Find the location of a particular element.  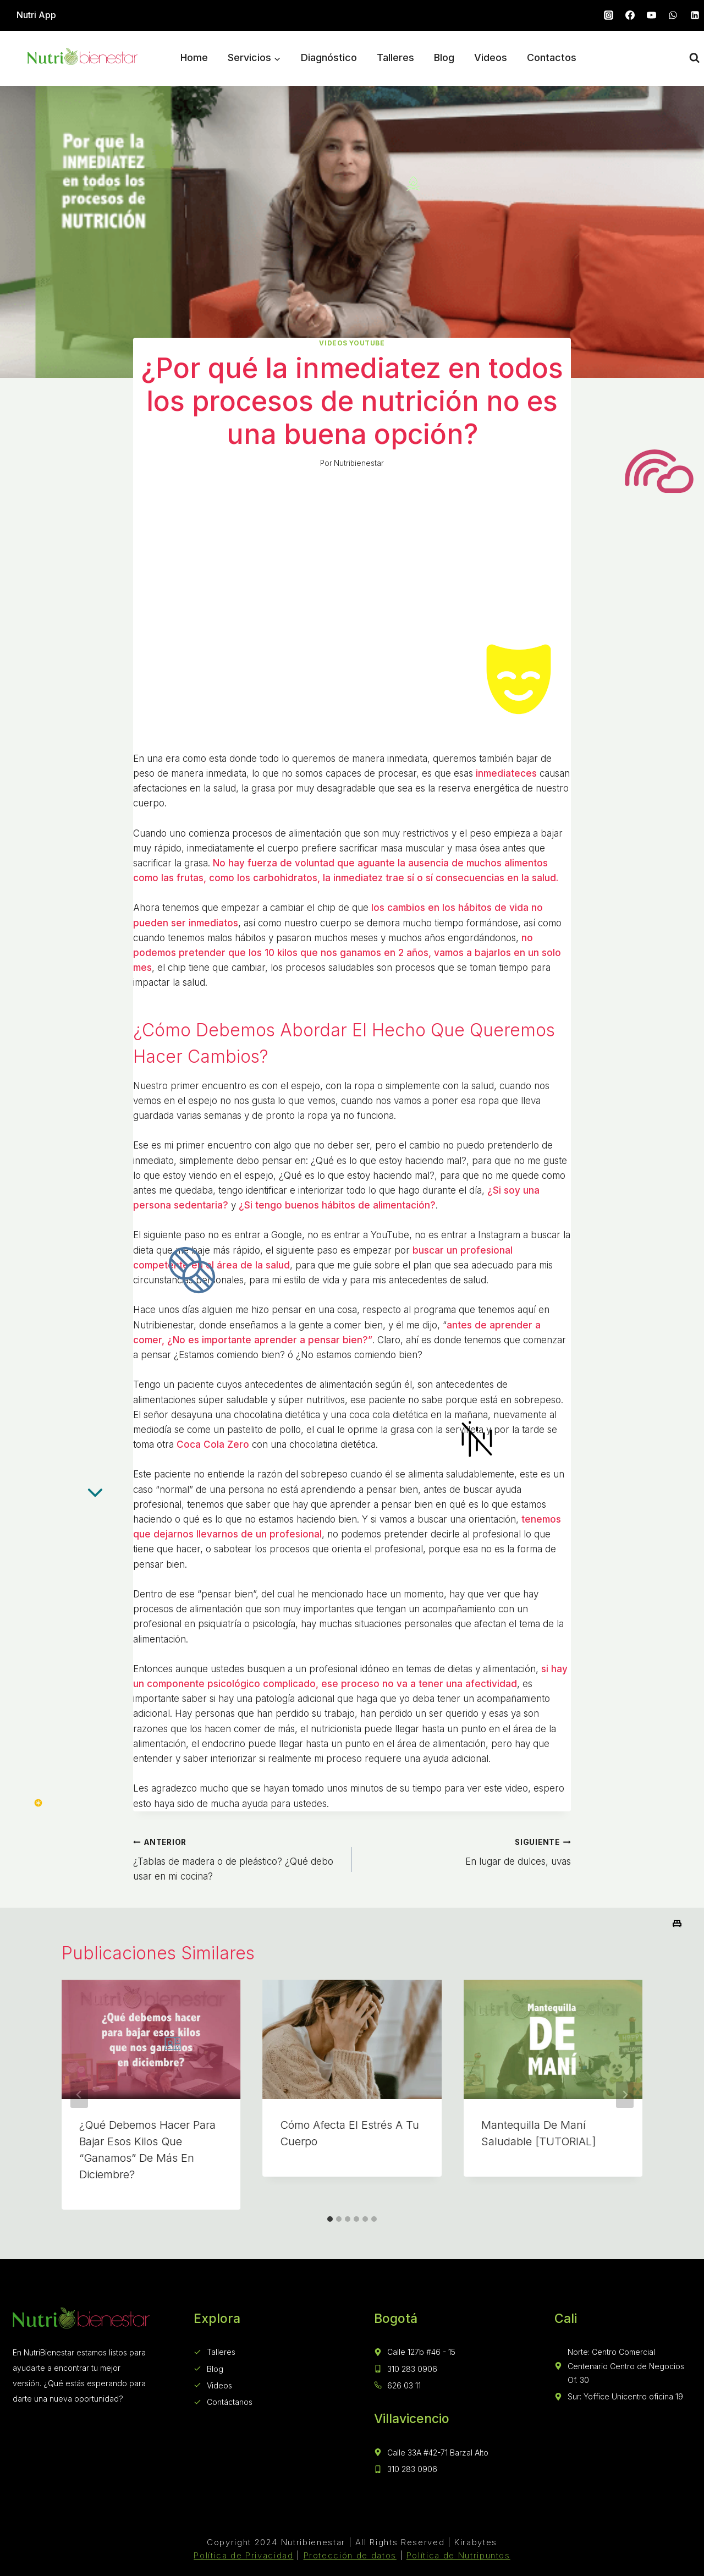

access outdoor or camping-related features is located at coordinates (413, 183).